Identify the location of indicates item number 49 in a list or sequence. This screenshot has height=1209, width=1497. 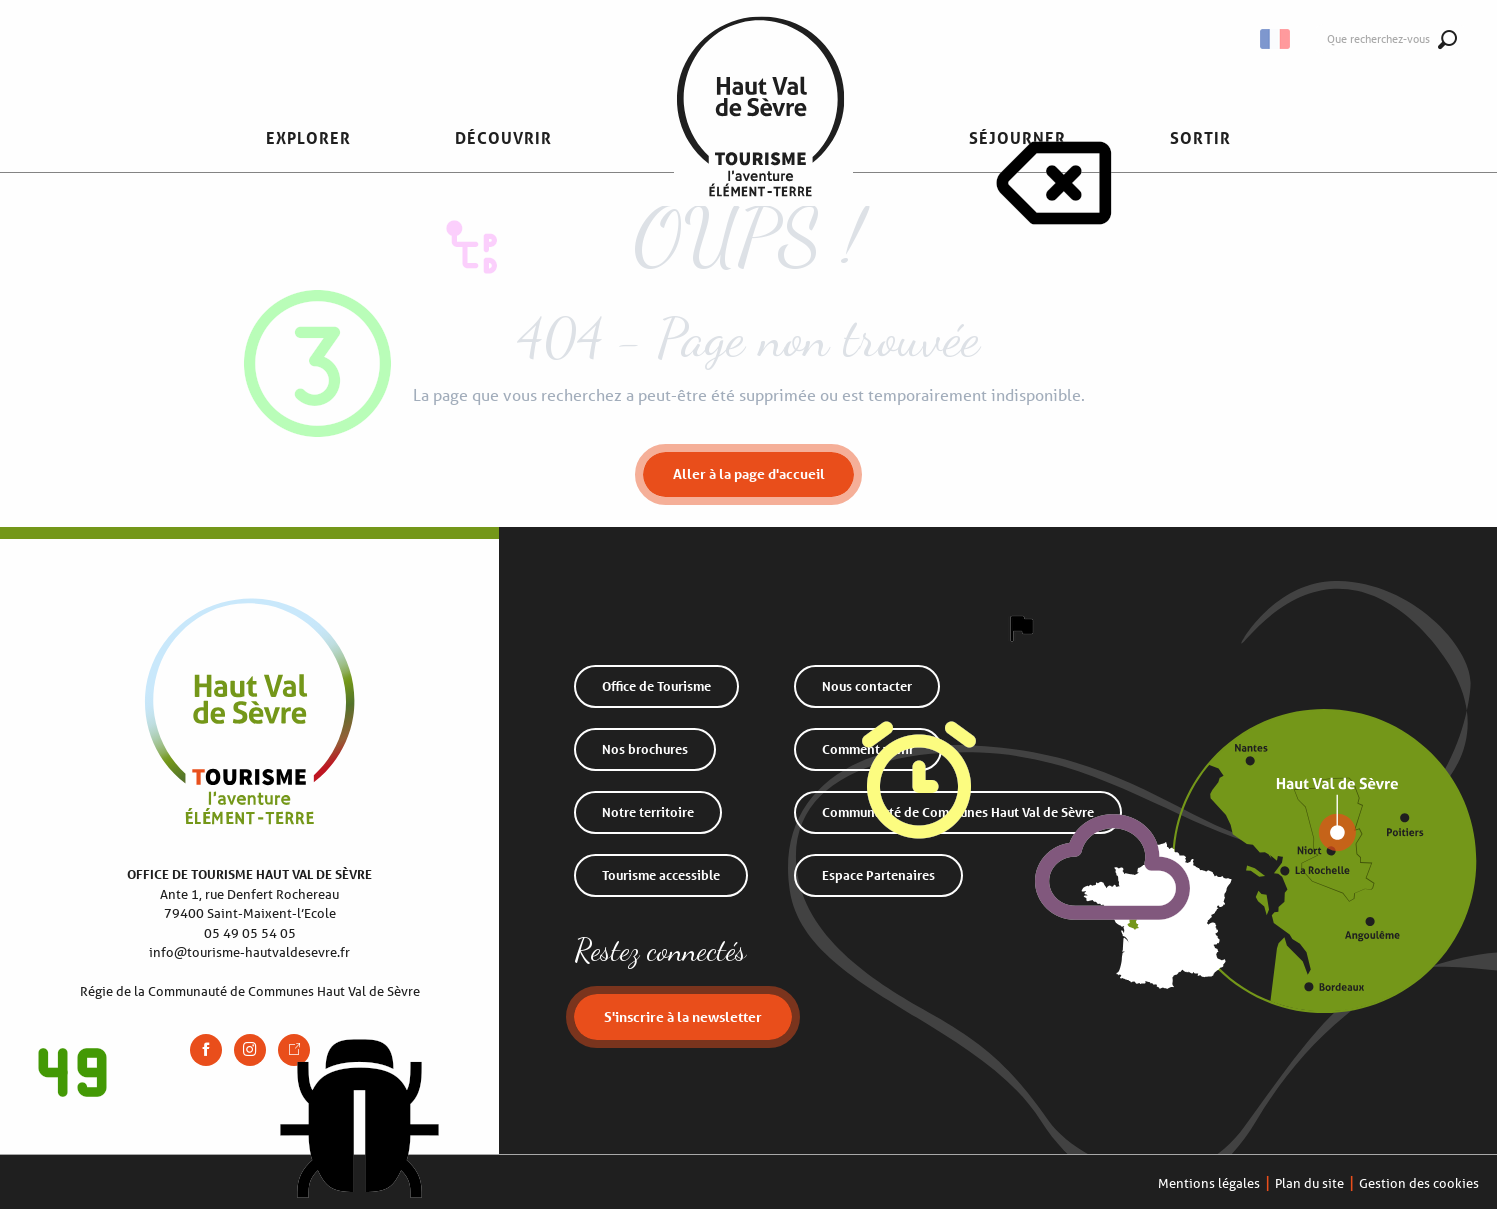
(72, 1072).